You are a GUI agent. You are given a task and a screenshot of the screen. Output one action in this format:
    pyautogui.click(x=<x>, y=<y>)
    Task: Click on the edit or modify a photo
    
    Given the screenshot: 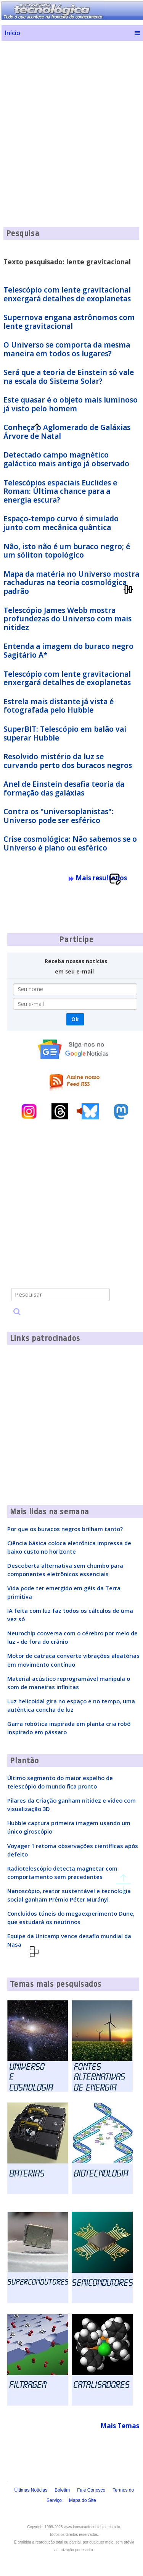 What is the action you would take?
    pyautogui.click(x=114, y=878)
    